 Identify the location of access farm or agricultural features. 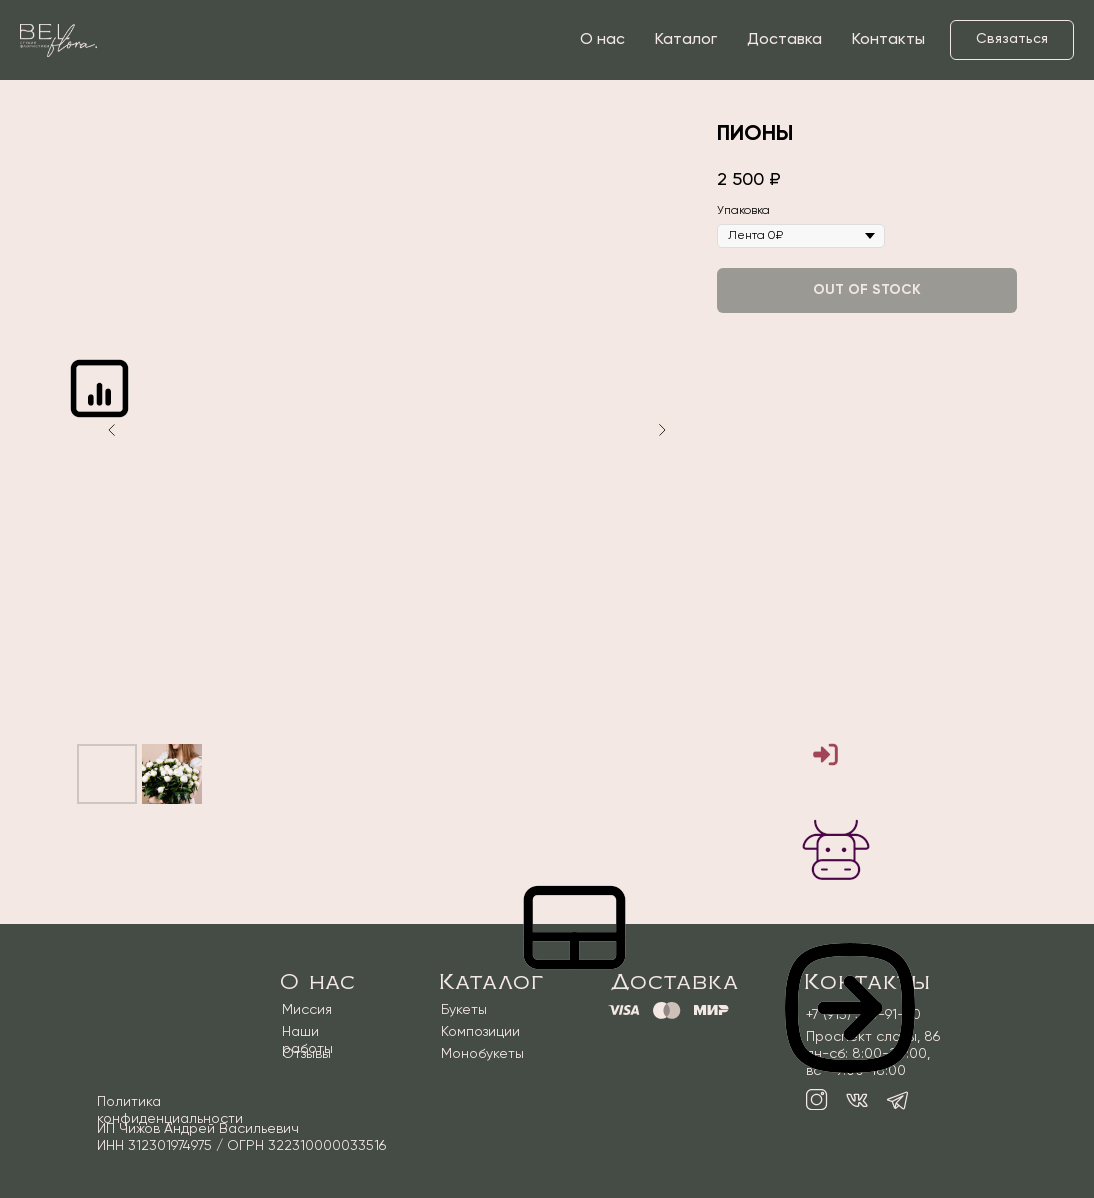
(836, 851).